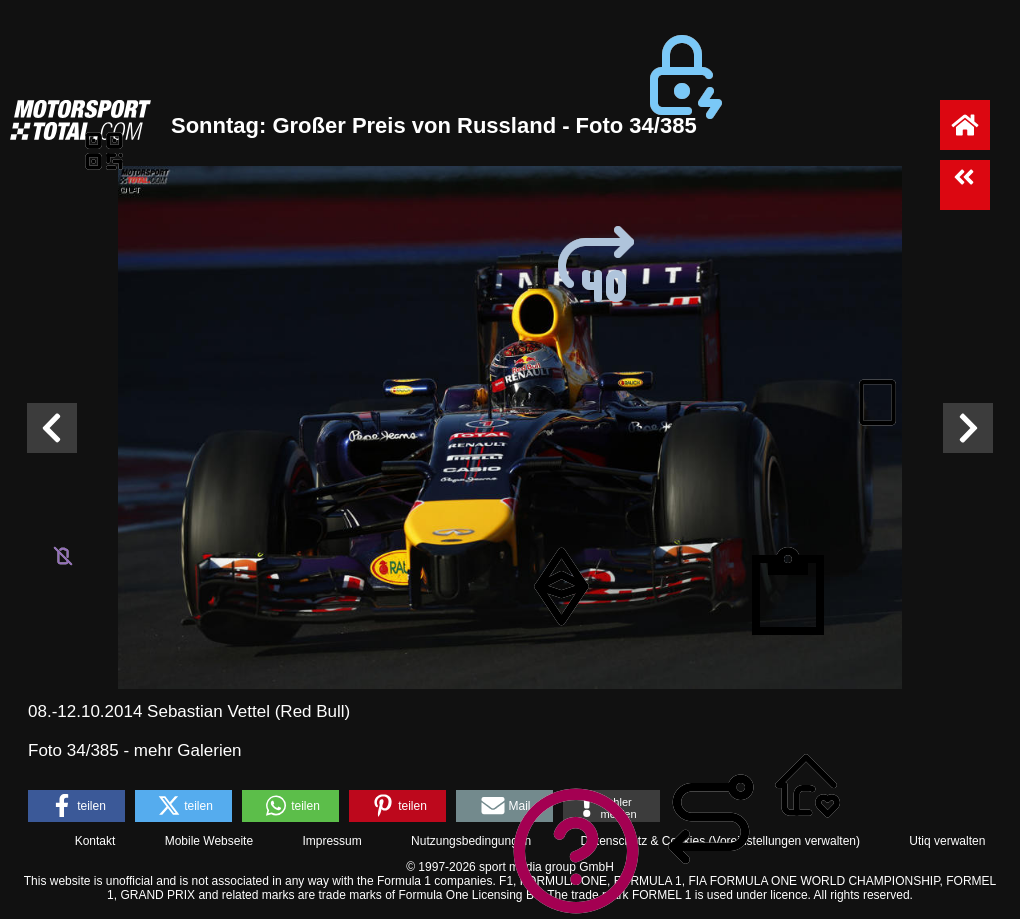 This screenshot has height=919, width=1020. Describe the element at coordinates (63, 556) in the screenshot. I see `battery unavailable or disabled` at that location.